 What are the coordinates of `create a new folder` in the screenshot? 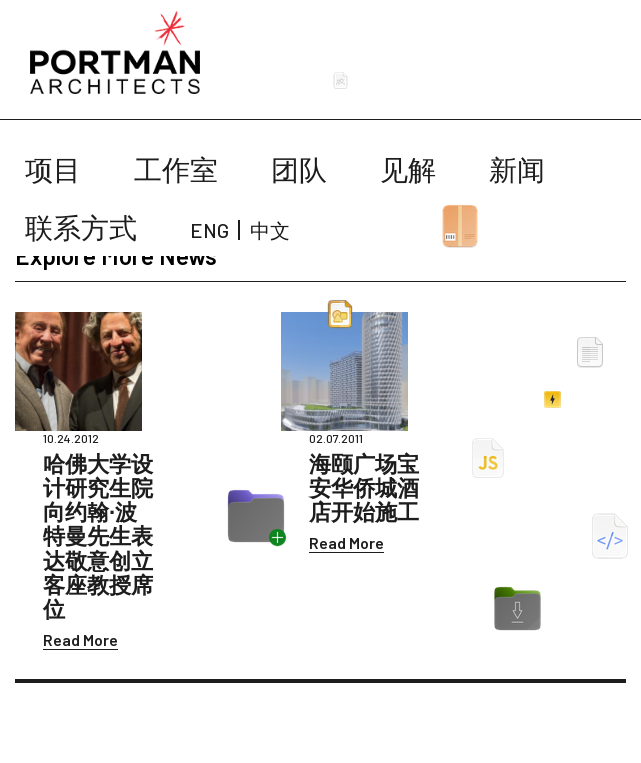 It's located at (256, 516).